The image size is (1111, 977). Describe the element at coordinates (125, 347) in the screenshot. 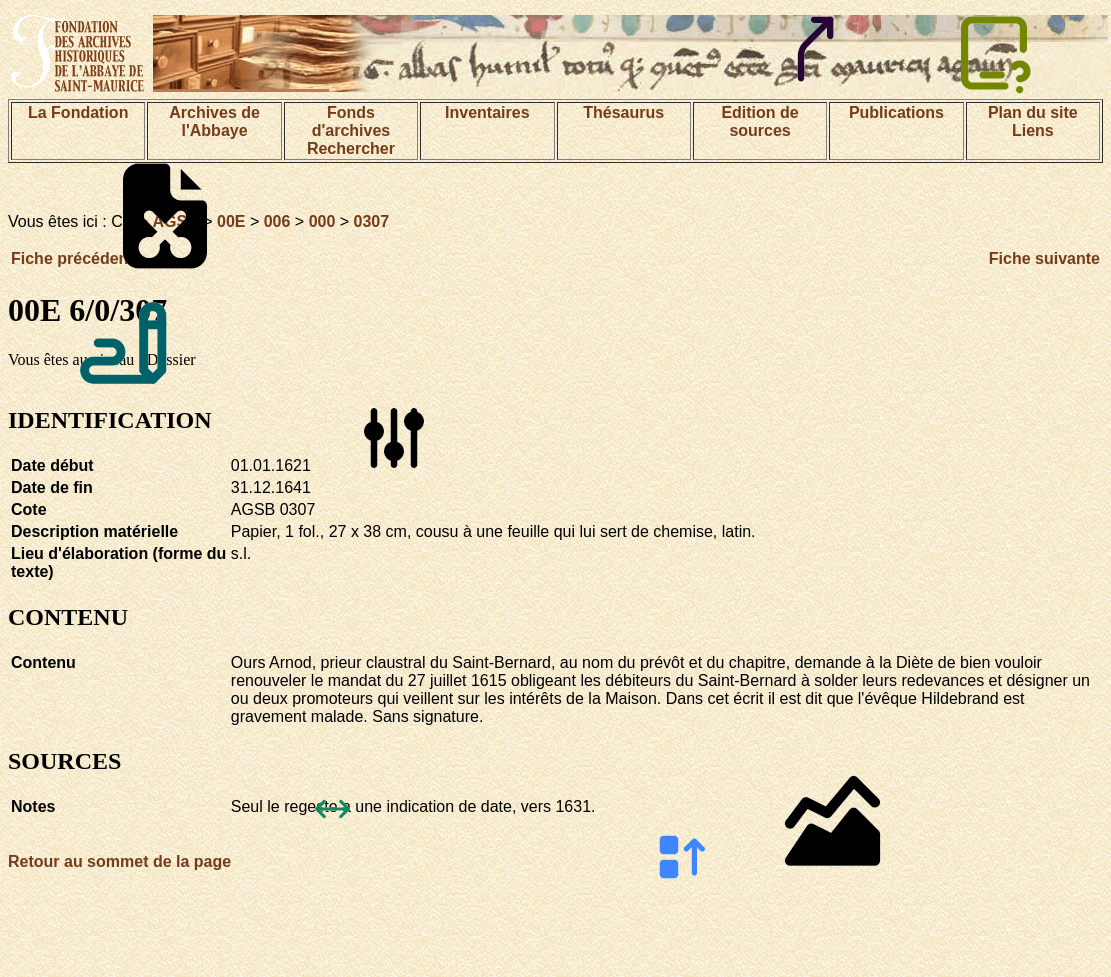

I see `compose or write new content` at that location.